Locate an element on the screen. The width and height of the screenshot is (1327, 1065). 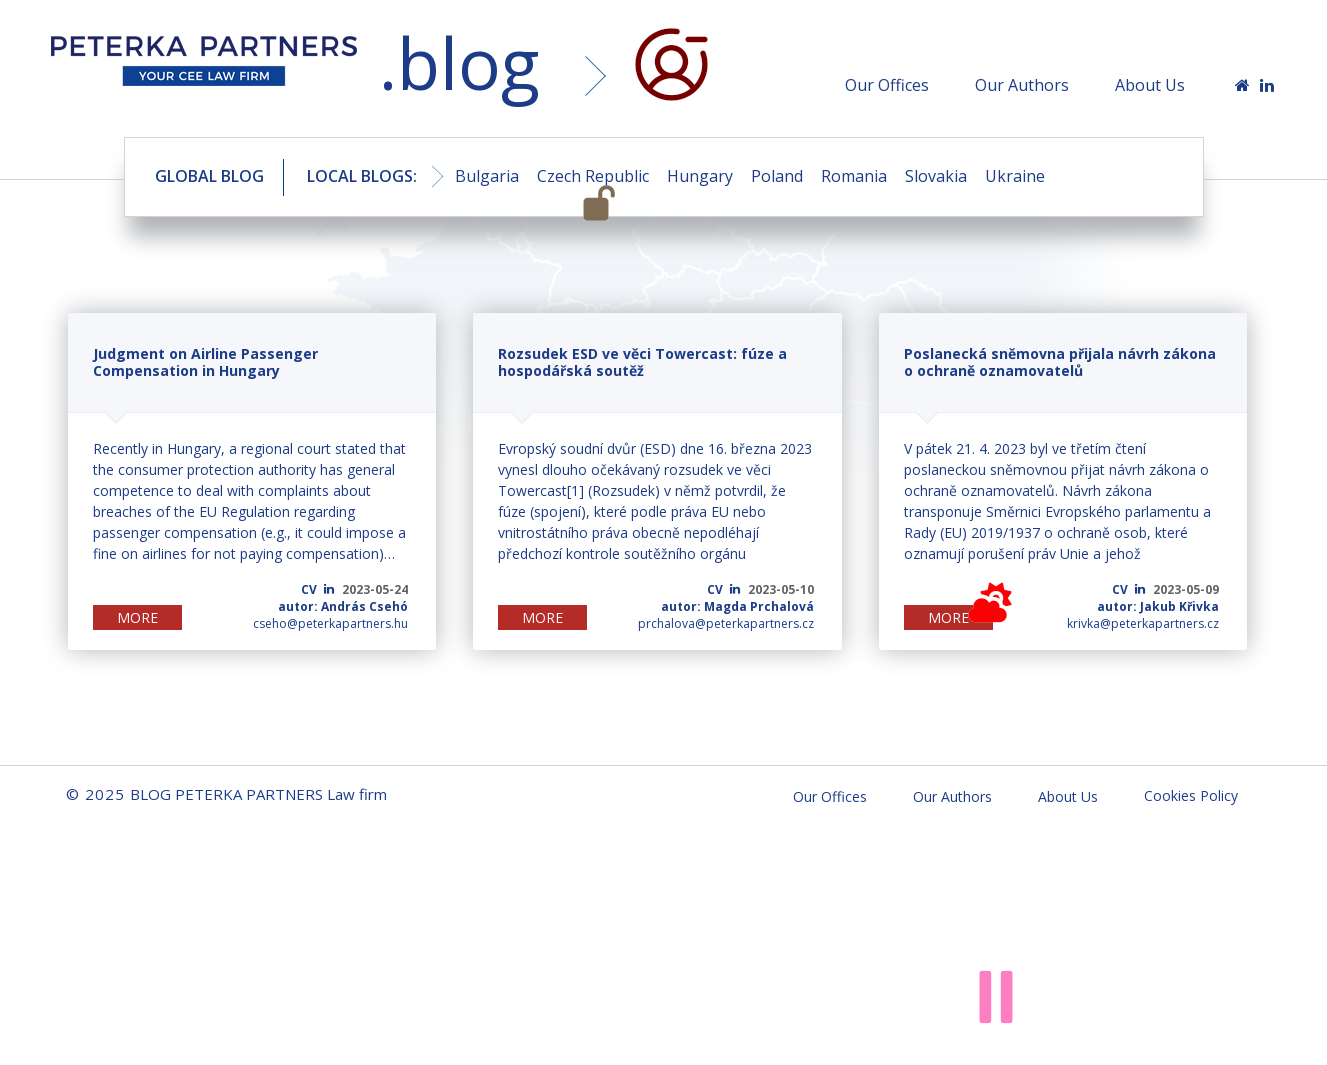
remove a user from your contacts is located at coordinates (671, 64).